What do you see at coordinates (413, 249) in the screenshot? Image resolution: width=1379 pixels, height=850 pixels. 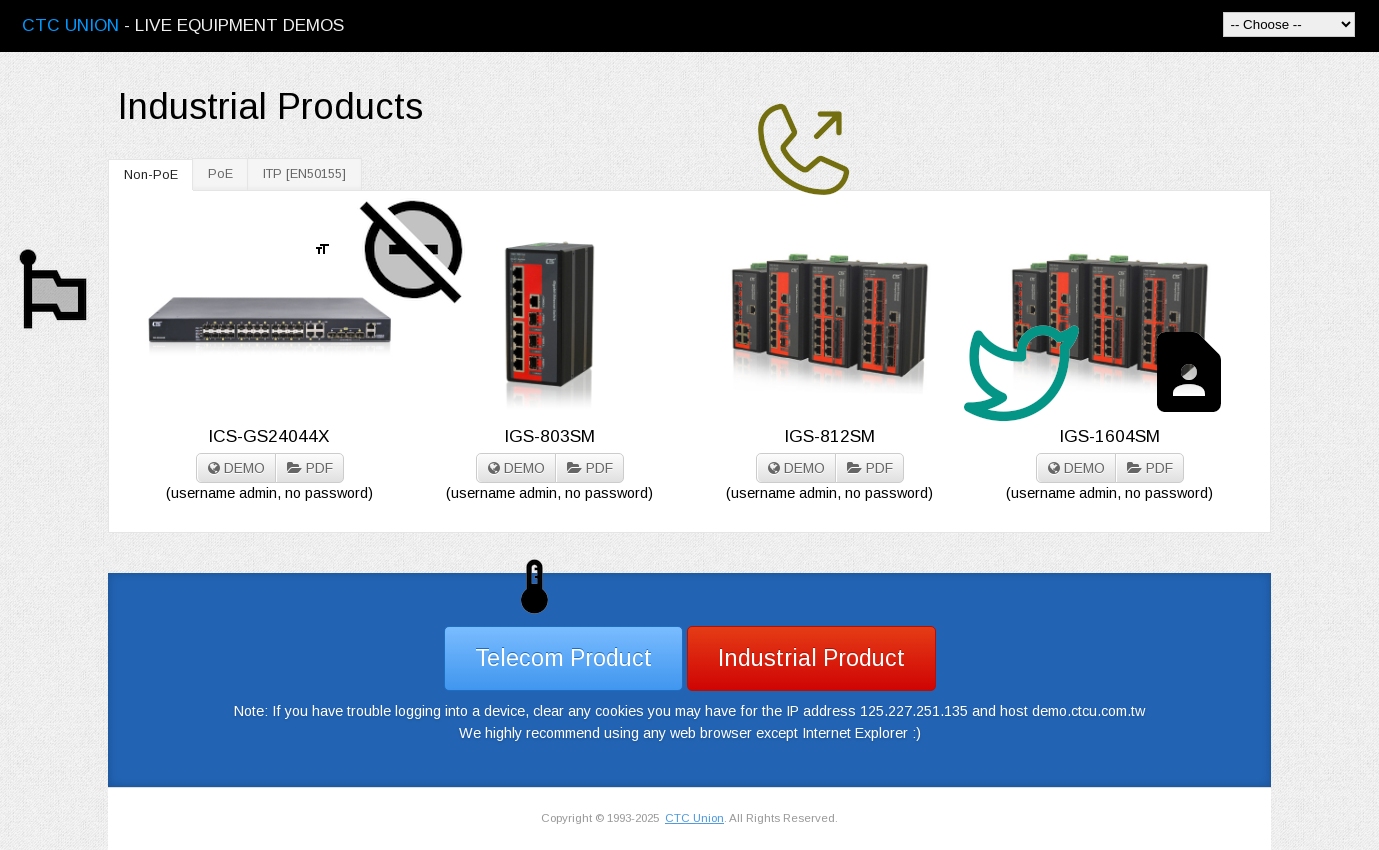 I see `disable do not disturb mode` at bounding box center [413, 249].